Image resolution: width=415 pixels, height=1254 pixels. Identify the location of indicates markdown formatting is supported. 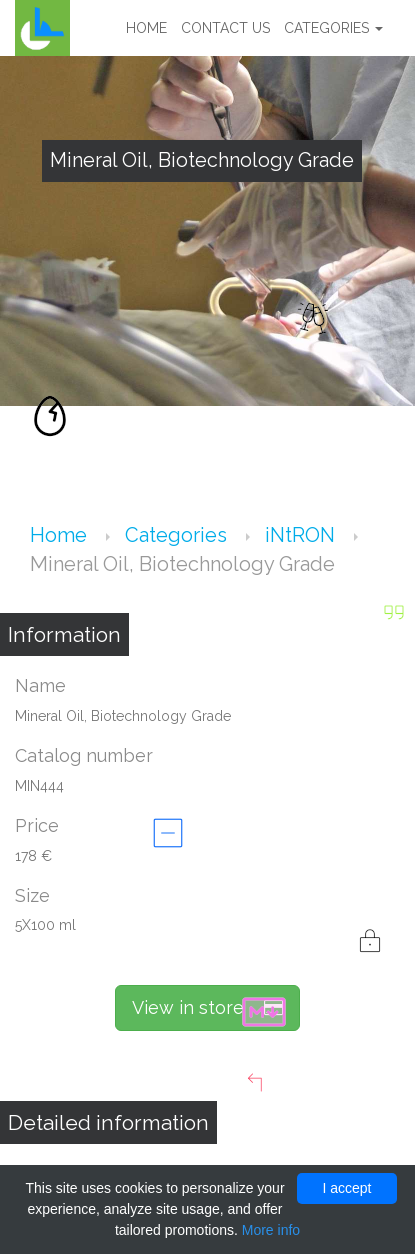
(264, 1012).